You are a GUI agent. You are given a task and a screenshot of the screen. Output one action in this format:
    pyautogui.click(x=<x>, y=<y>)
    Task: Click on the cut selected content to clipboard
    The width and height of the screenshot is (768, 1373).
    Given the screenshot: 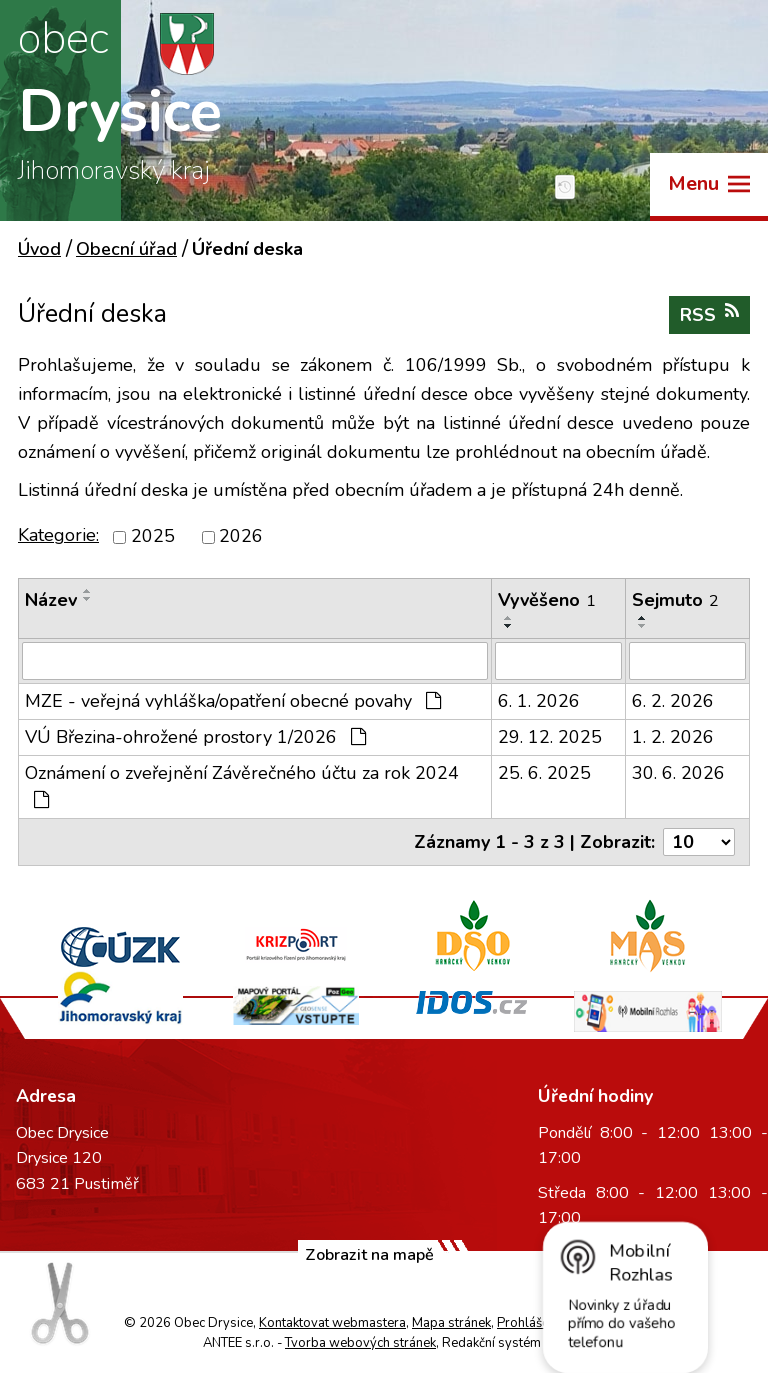 What is the action you would take?
    pyautogui.click(x=60, y=1303)
    